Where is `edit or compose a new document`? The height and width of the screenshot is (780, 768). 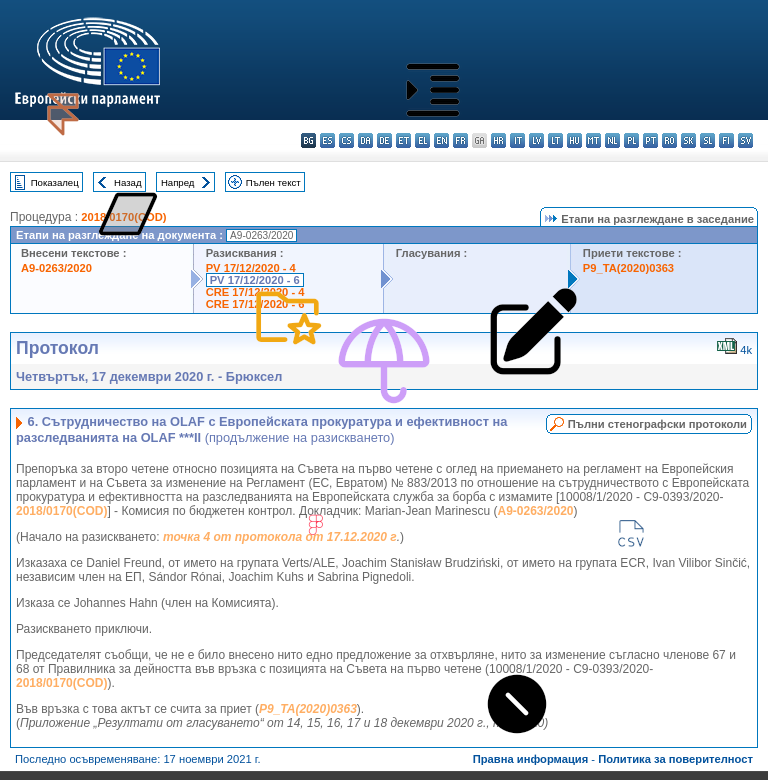 edit or compose a new document is located at coordinates (532, 333).